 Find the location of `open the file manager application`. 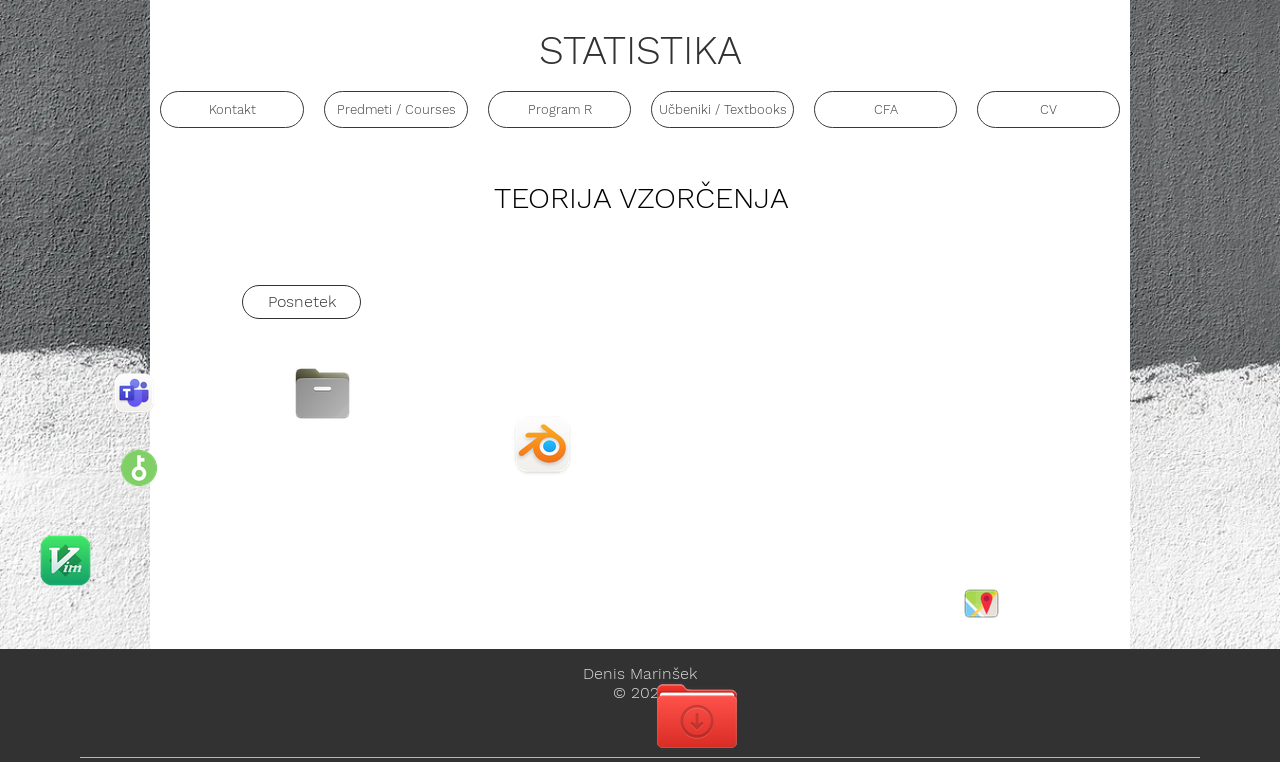

open the file manager application is located at coordinates (322, 393).